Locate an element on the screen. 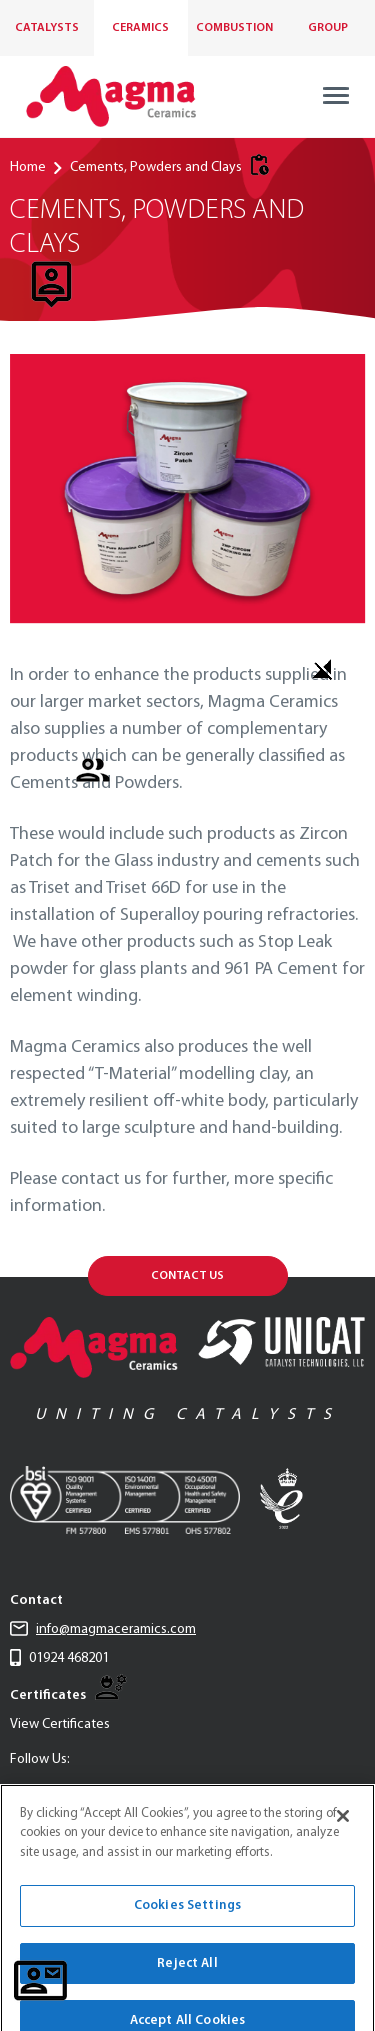 The image size is (375, 2031). view a person's location on the map is located at coordinates (51, 283).